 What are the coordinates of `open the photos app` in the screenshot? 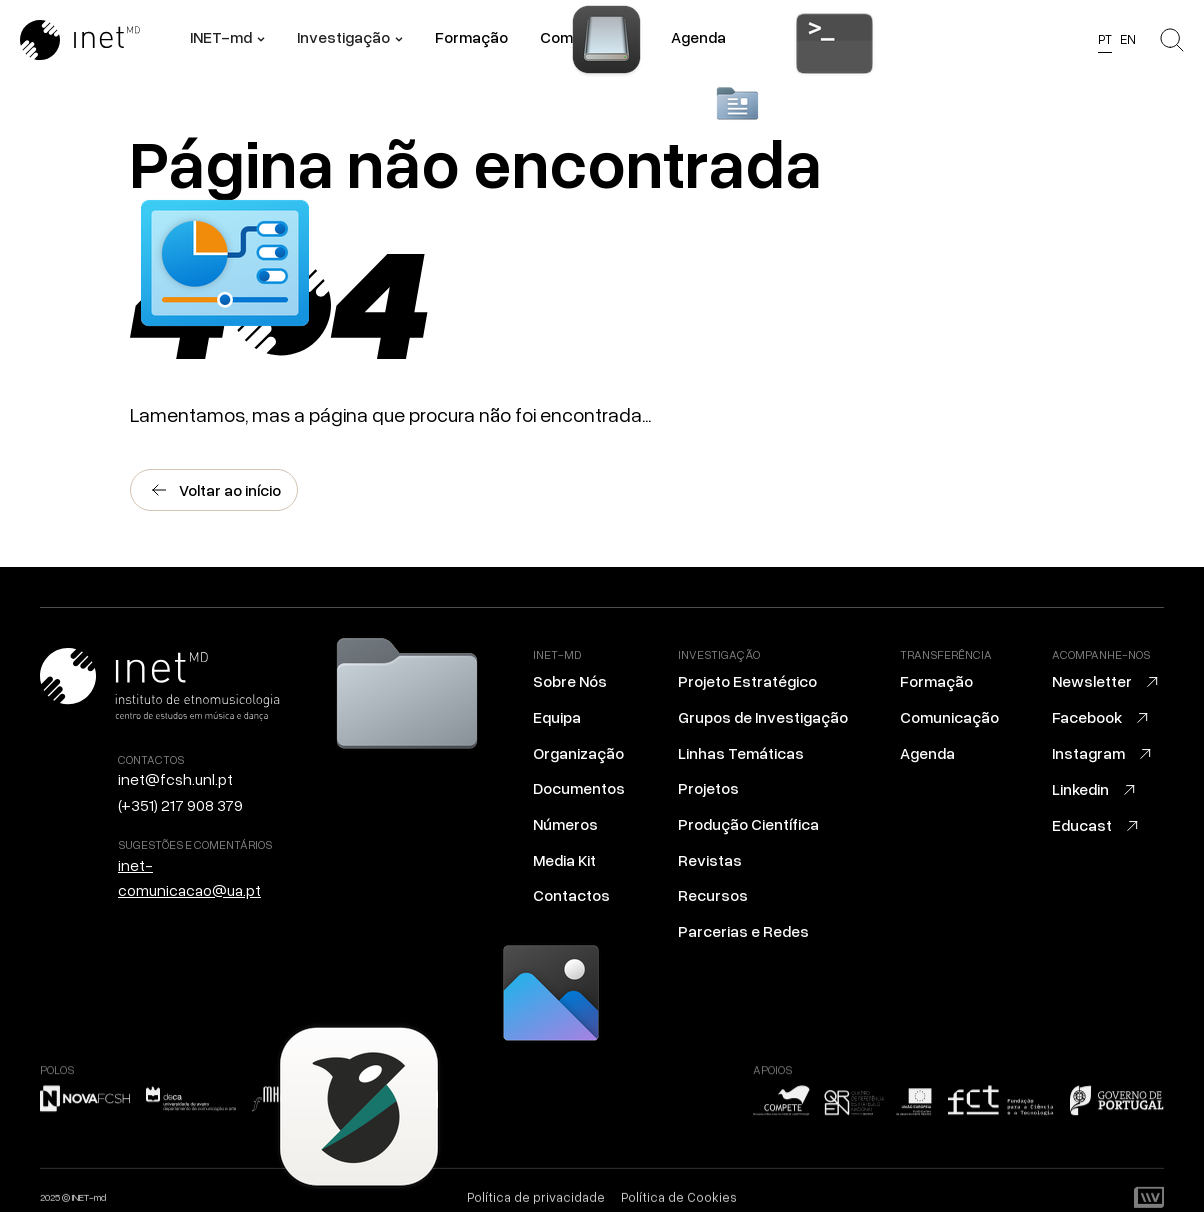 It's located at (551, 993).